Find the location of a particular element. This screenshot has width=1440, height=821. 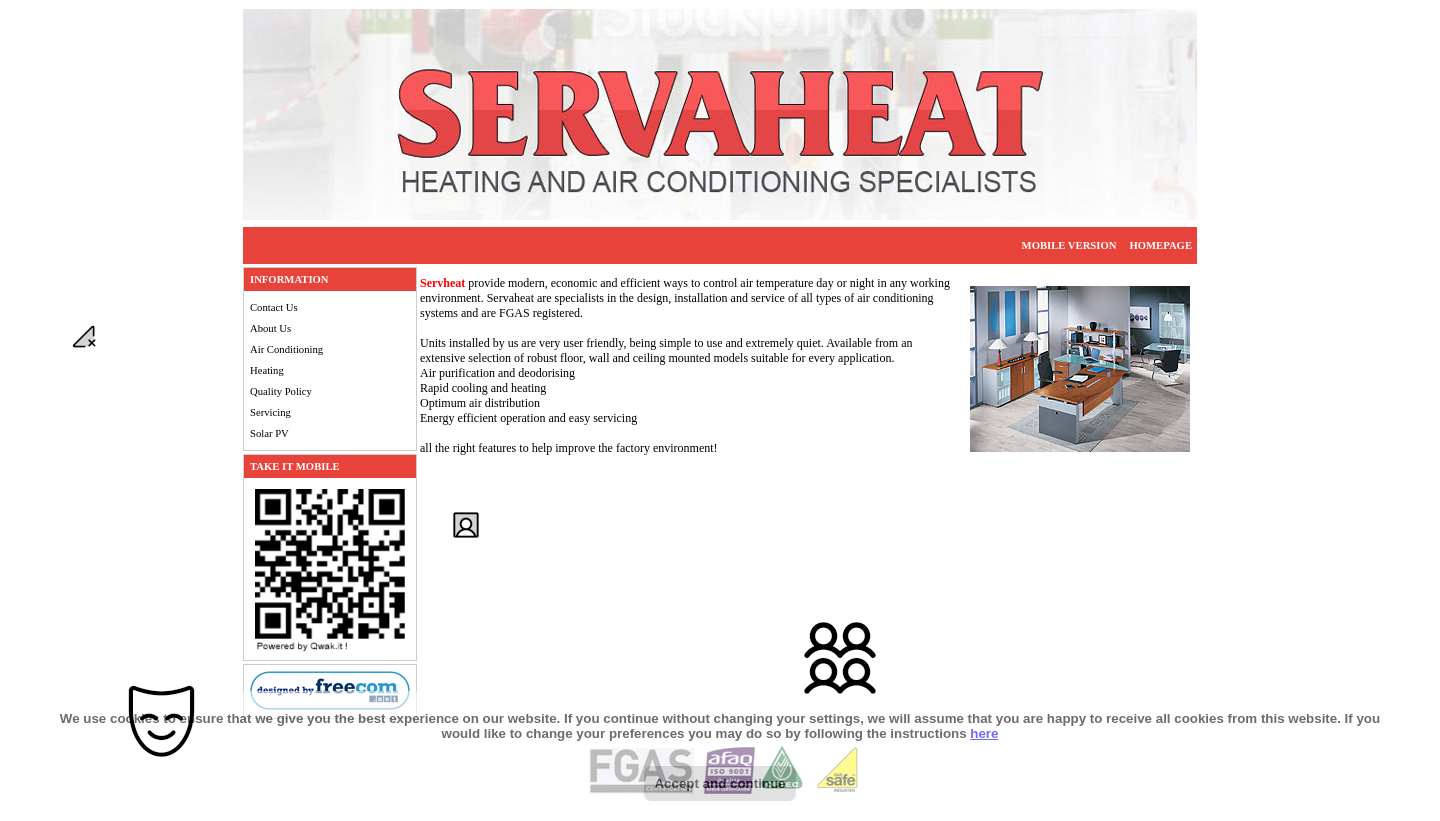

view all team members is located at coordinates (840, 658).